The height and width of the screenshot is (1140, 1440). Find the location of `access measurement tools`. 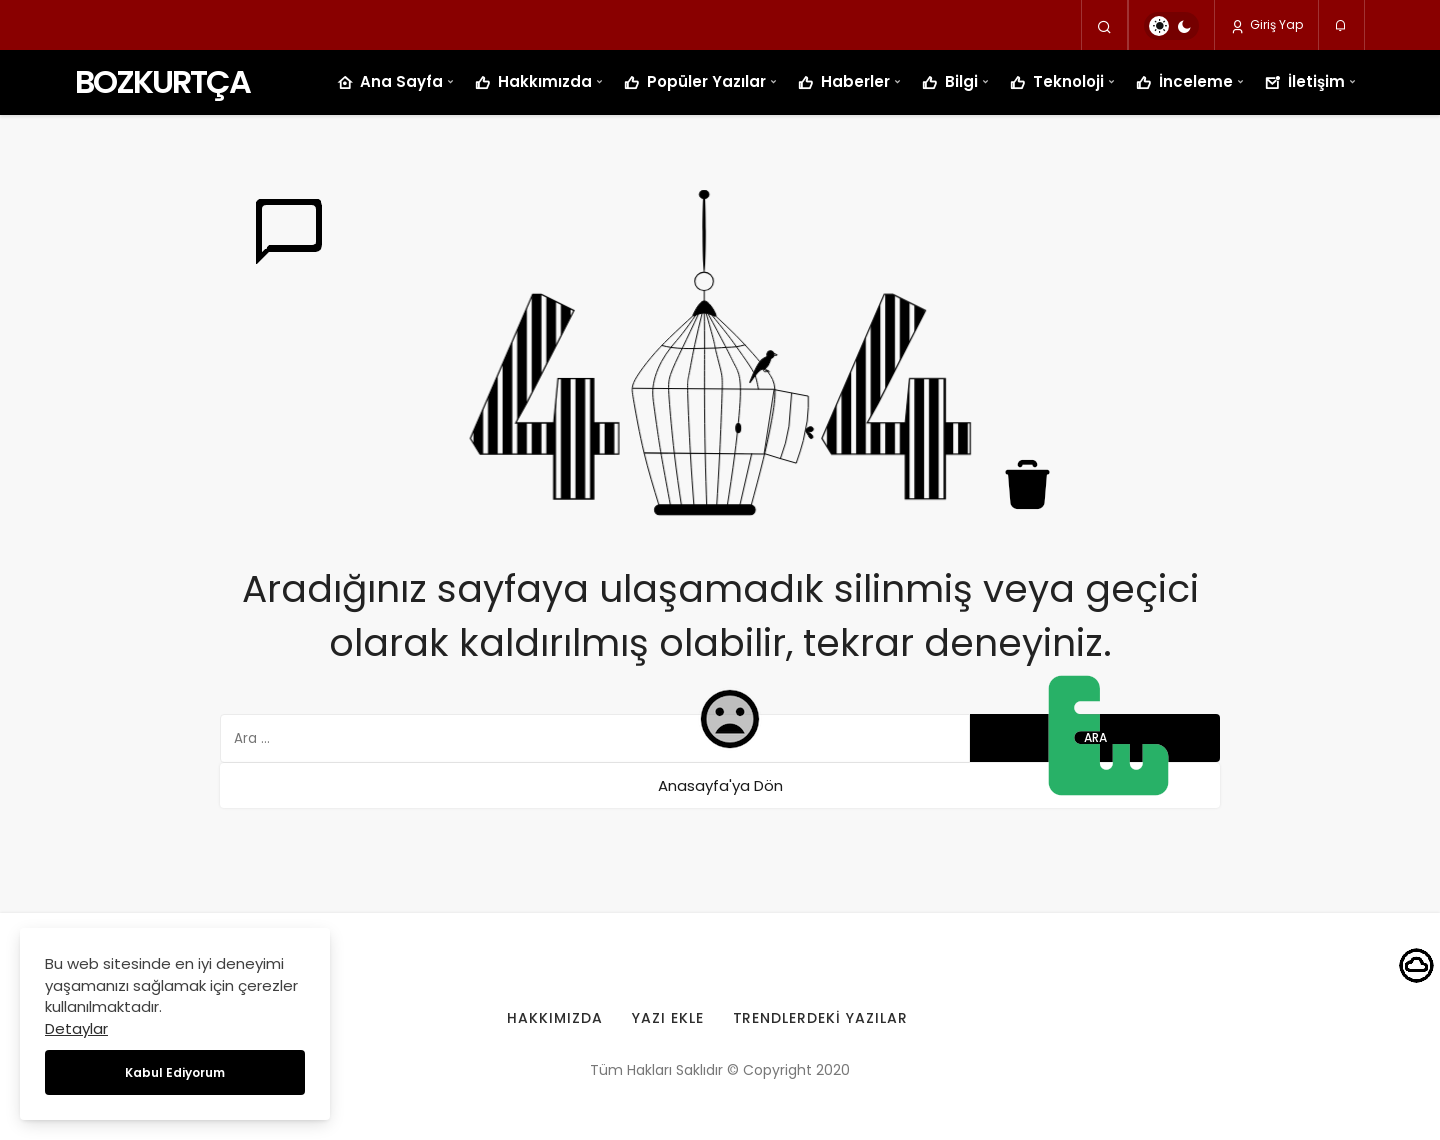

access measurement tools is located at coordinates (1108, 735).